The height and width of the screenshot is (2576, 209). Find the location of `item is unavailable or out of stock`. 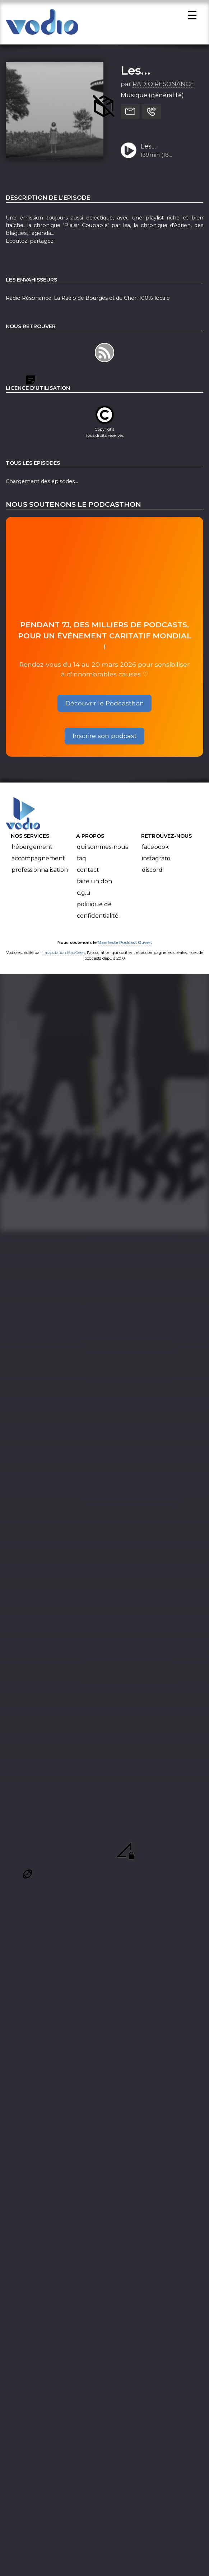

item is unavailable or out of stock is located at coordinates (104, 106).